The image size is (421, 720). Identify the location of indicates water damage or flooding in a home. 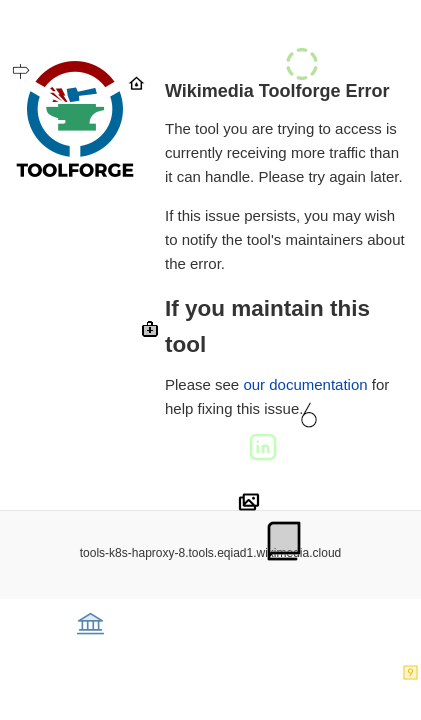
(136, 83).